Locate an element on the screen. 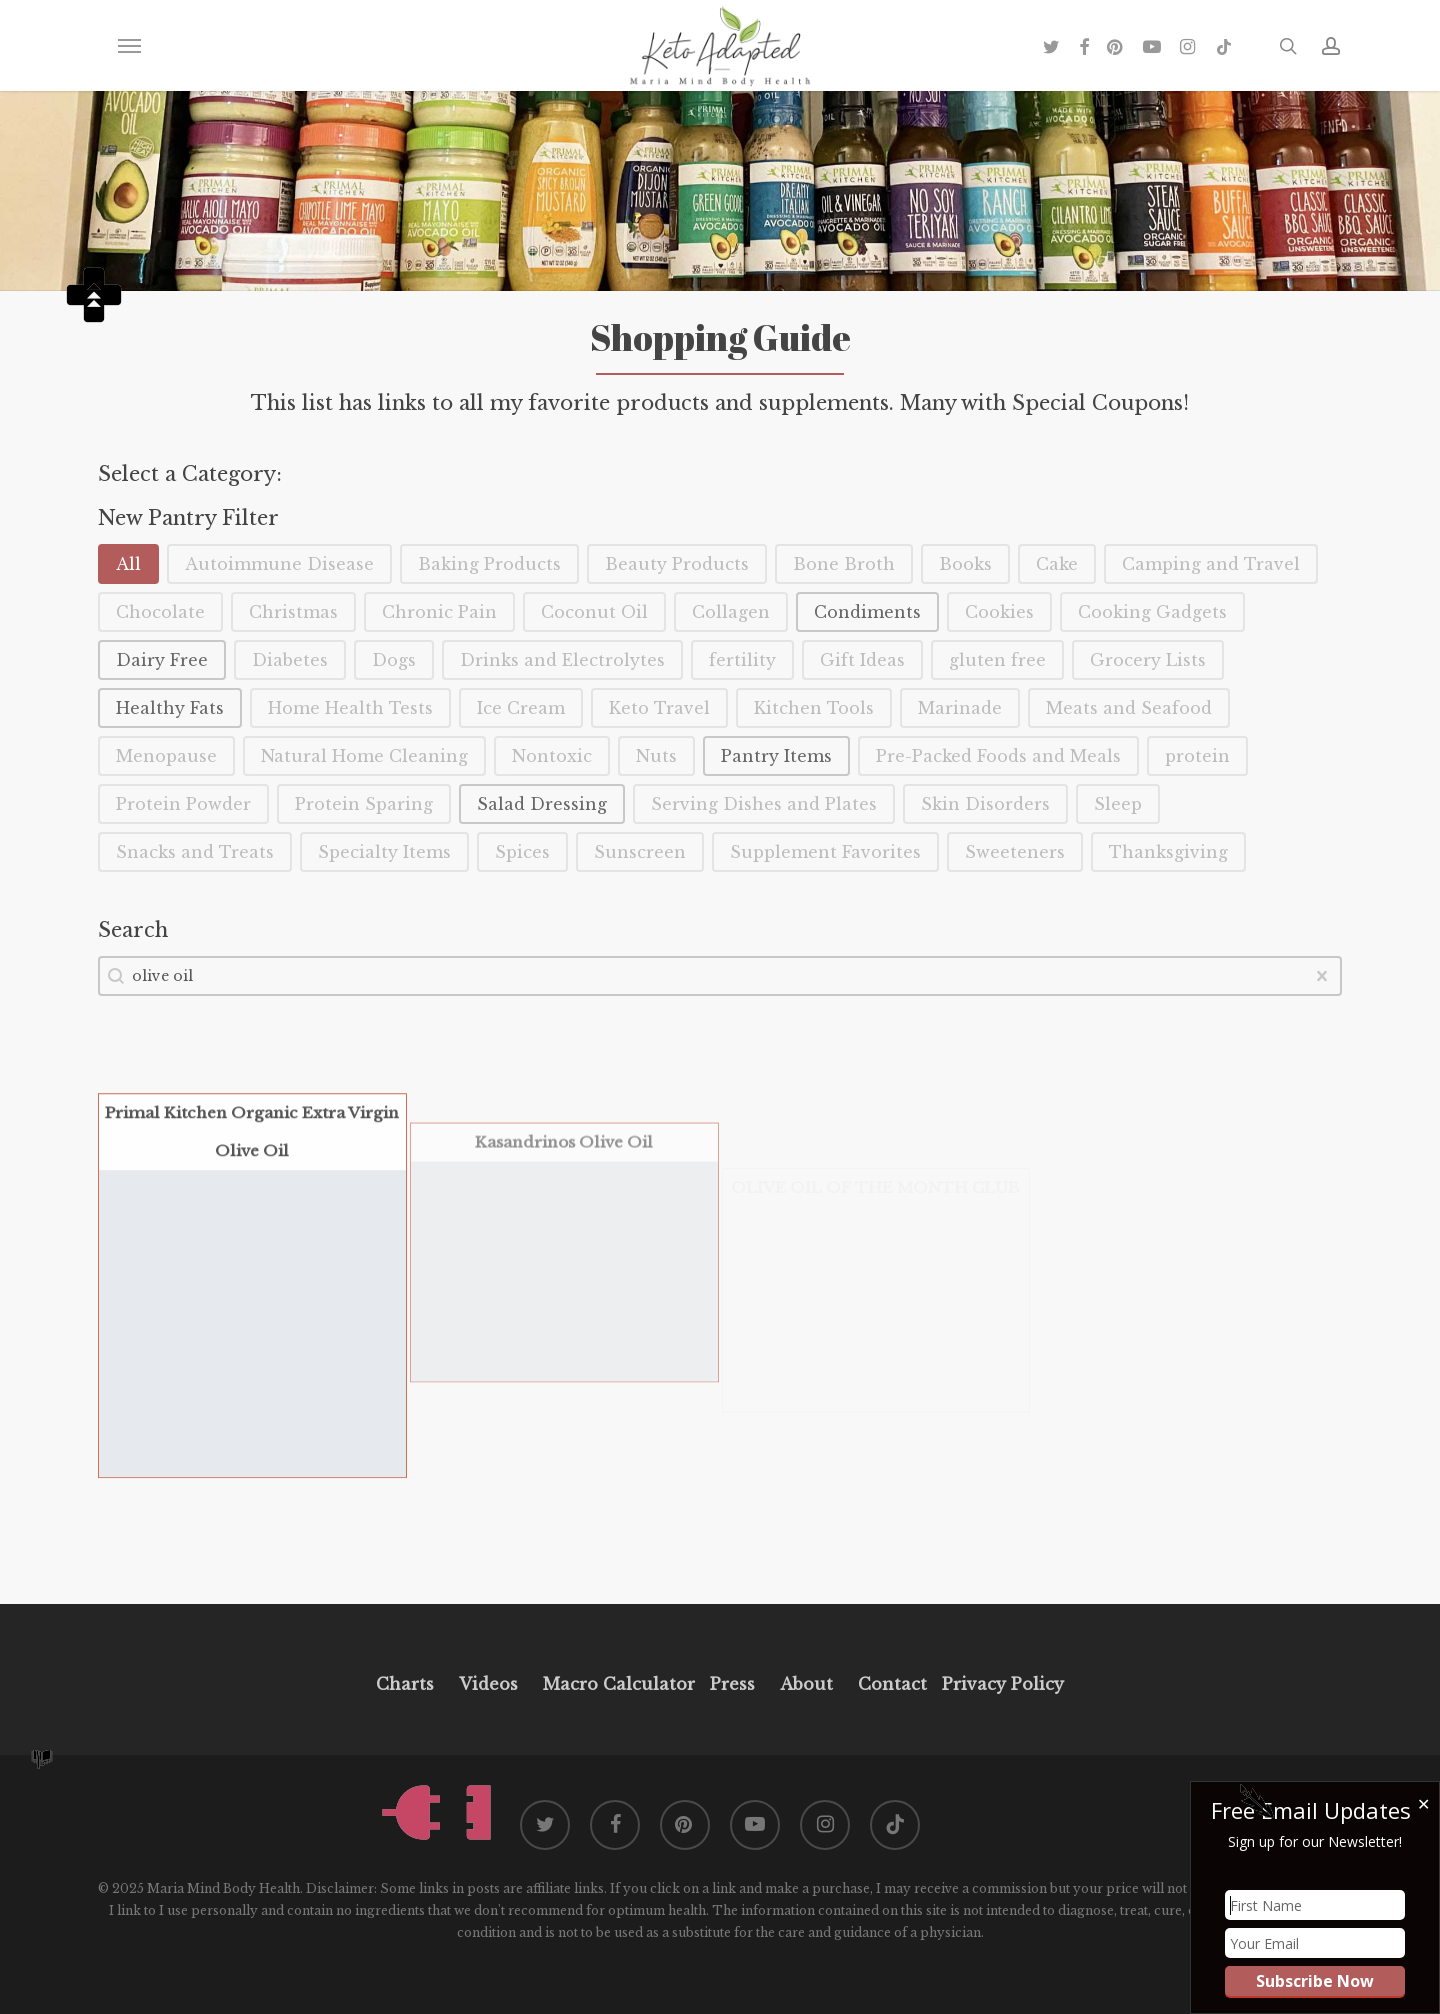 This screenshot has width=1440, height=2014. increase health or healing power-up is located at coordinates (94, 295).